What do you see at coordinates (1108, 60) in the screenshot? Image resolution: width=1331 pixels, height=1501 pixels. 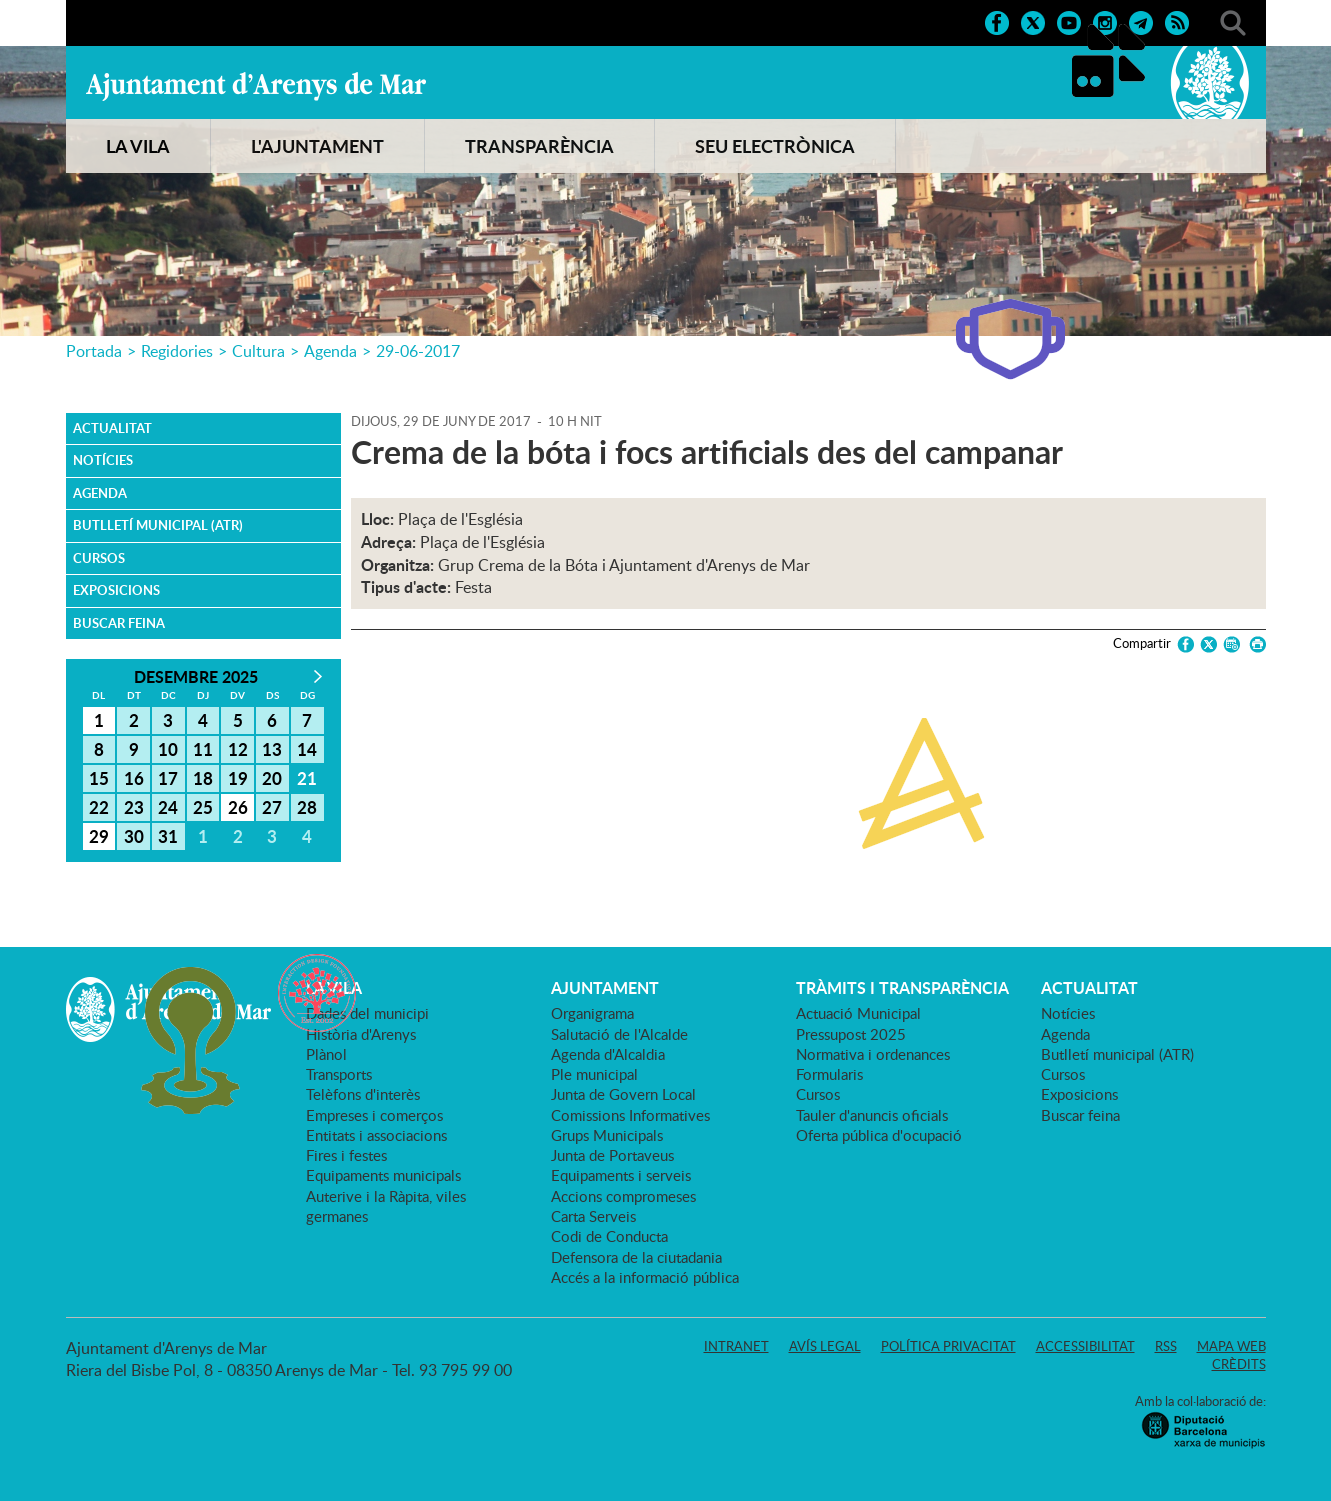 I see `open the Firefish app` at bounding box center [1108, 60].